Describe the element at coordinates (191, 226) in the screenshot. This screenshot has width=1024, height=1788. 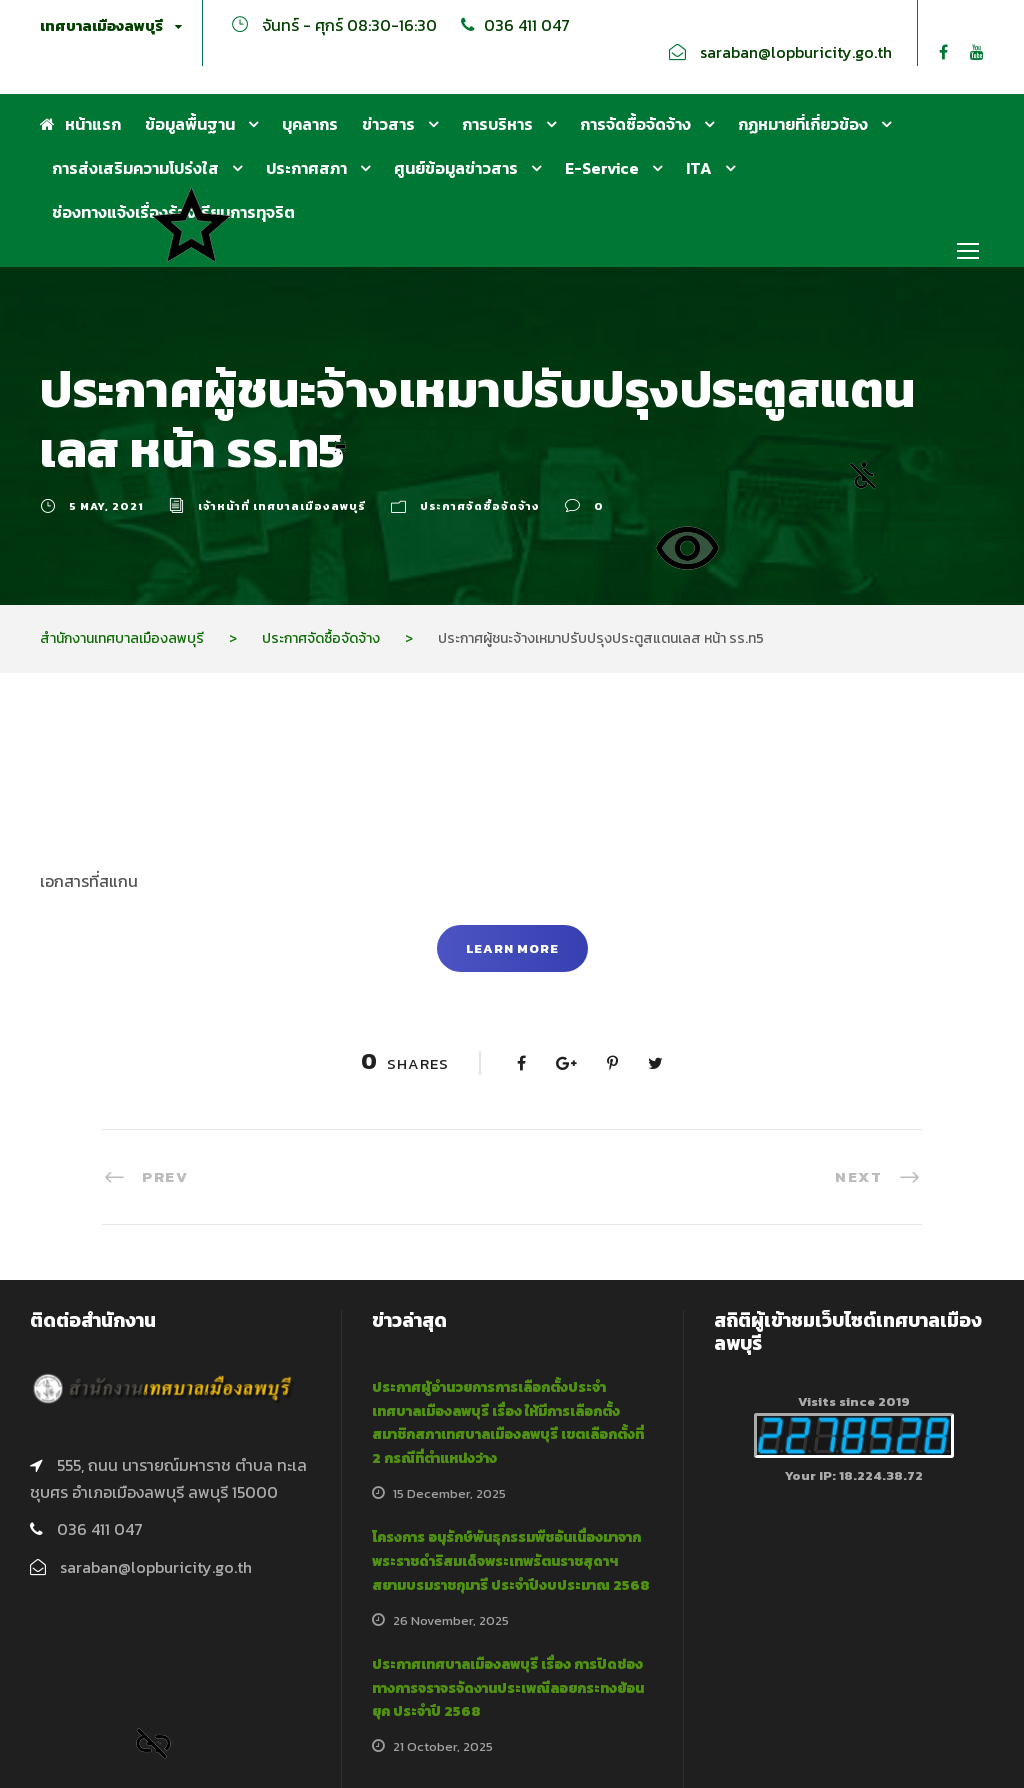
I see `add item to favorites` at that location.